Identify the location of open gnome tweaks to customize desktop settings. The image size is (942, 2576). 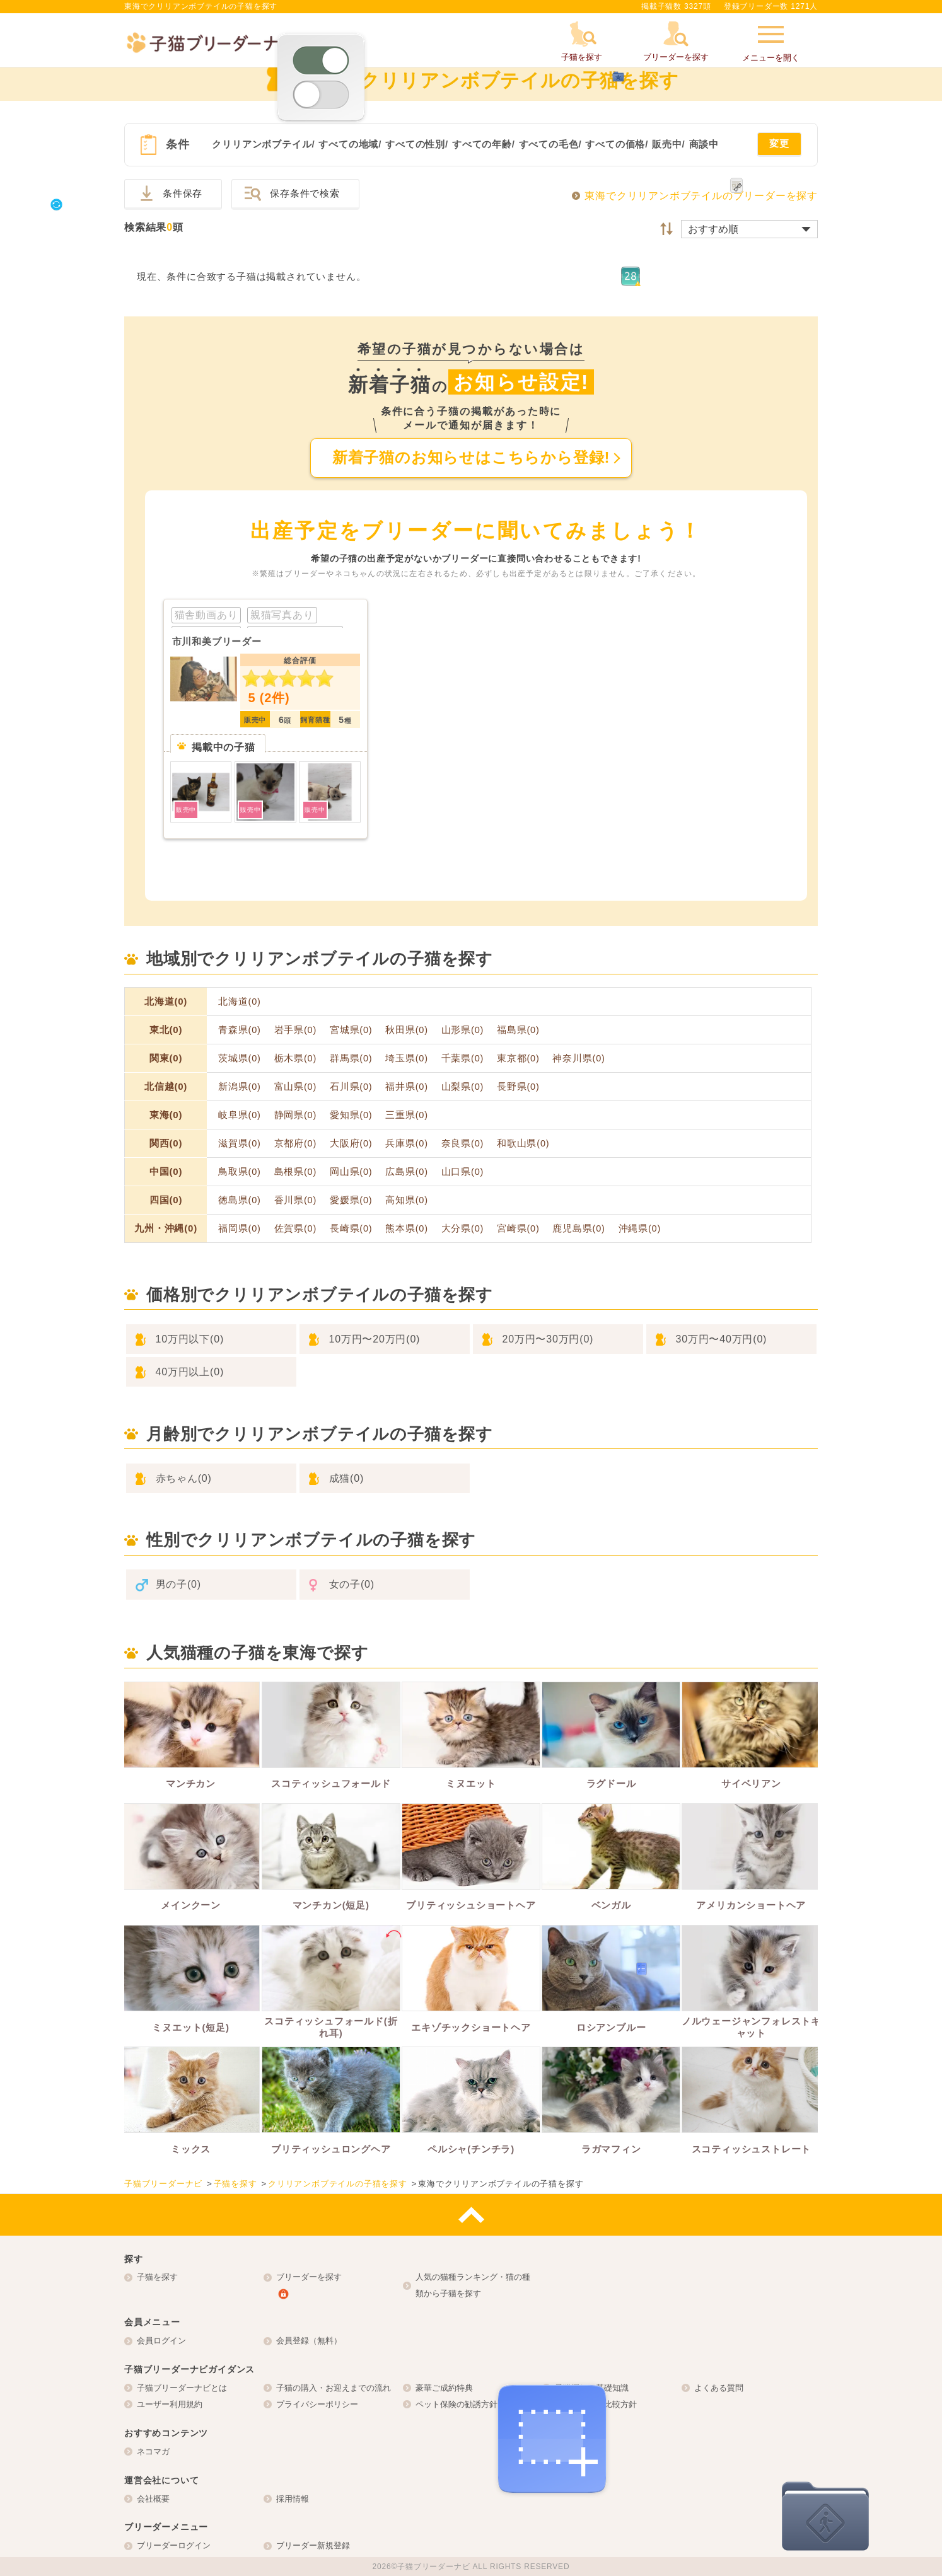
(321, 78).